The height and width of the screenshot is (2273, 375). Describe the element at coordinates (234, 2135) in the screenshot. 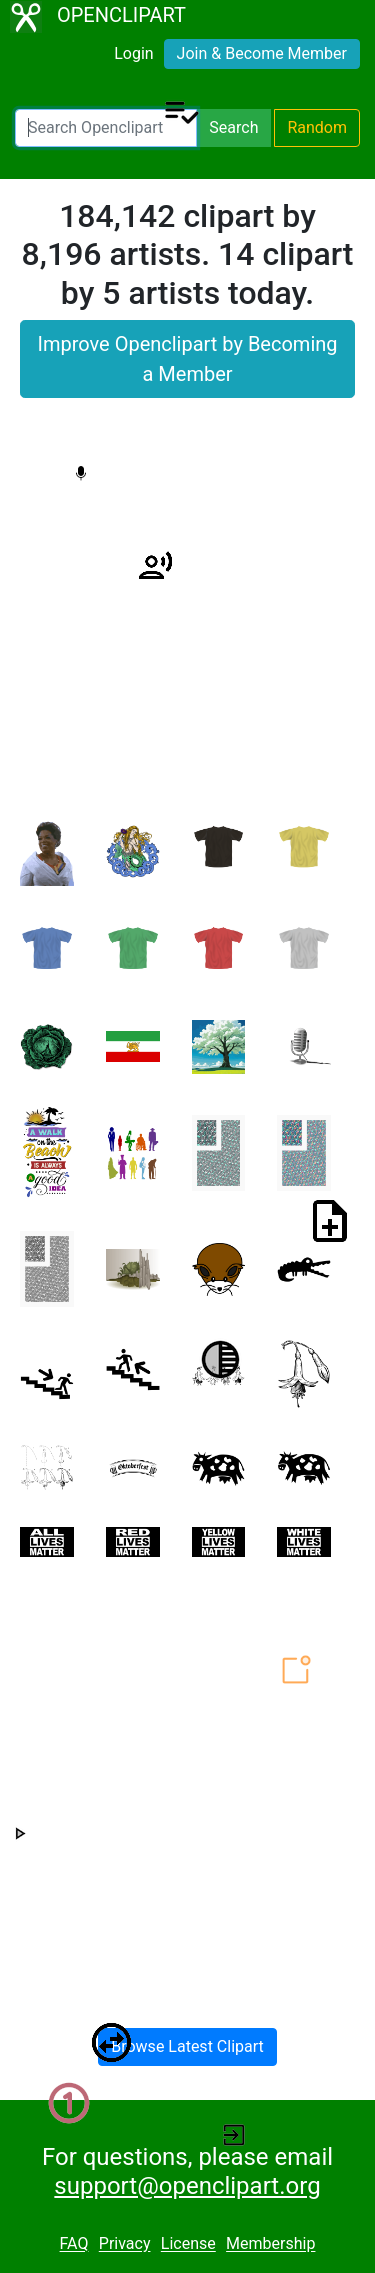

I see `log out of the current session` at that location.